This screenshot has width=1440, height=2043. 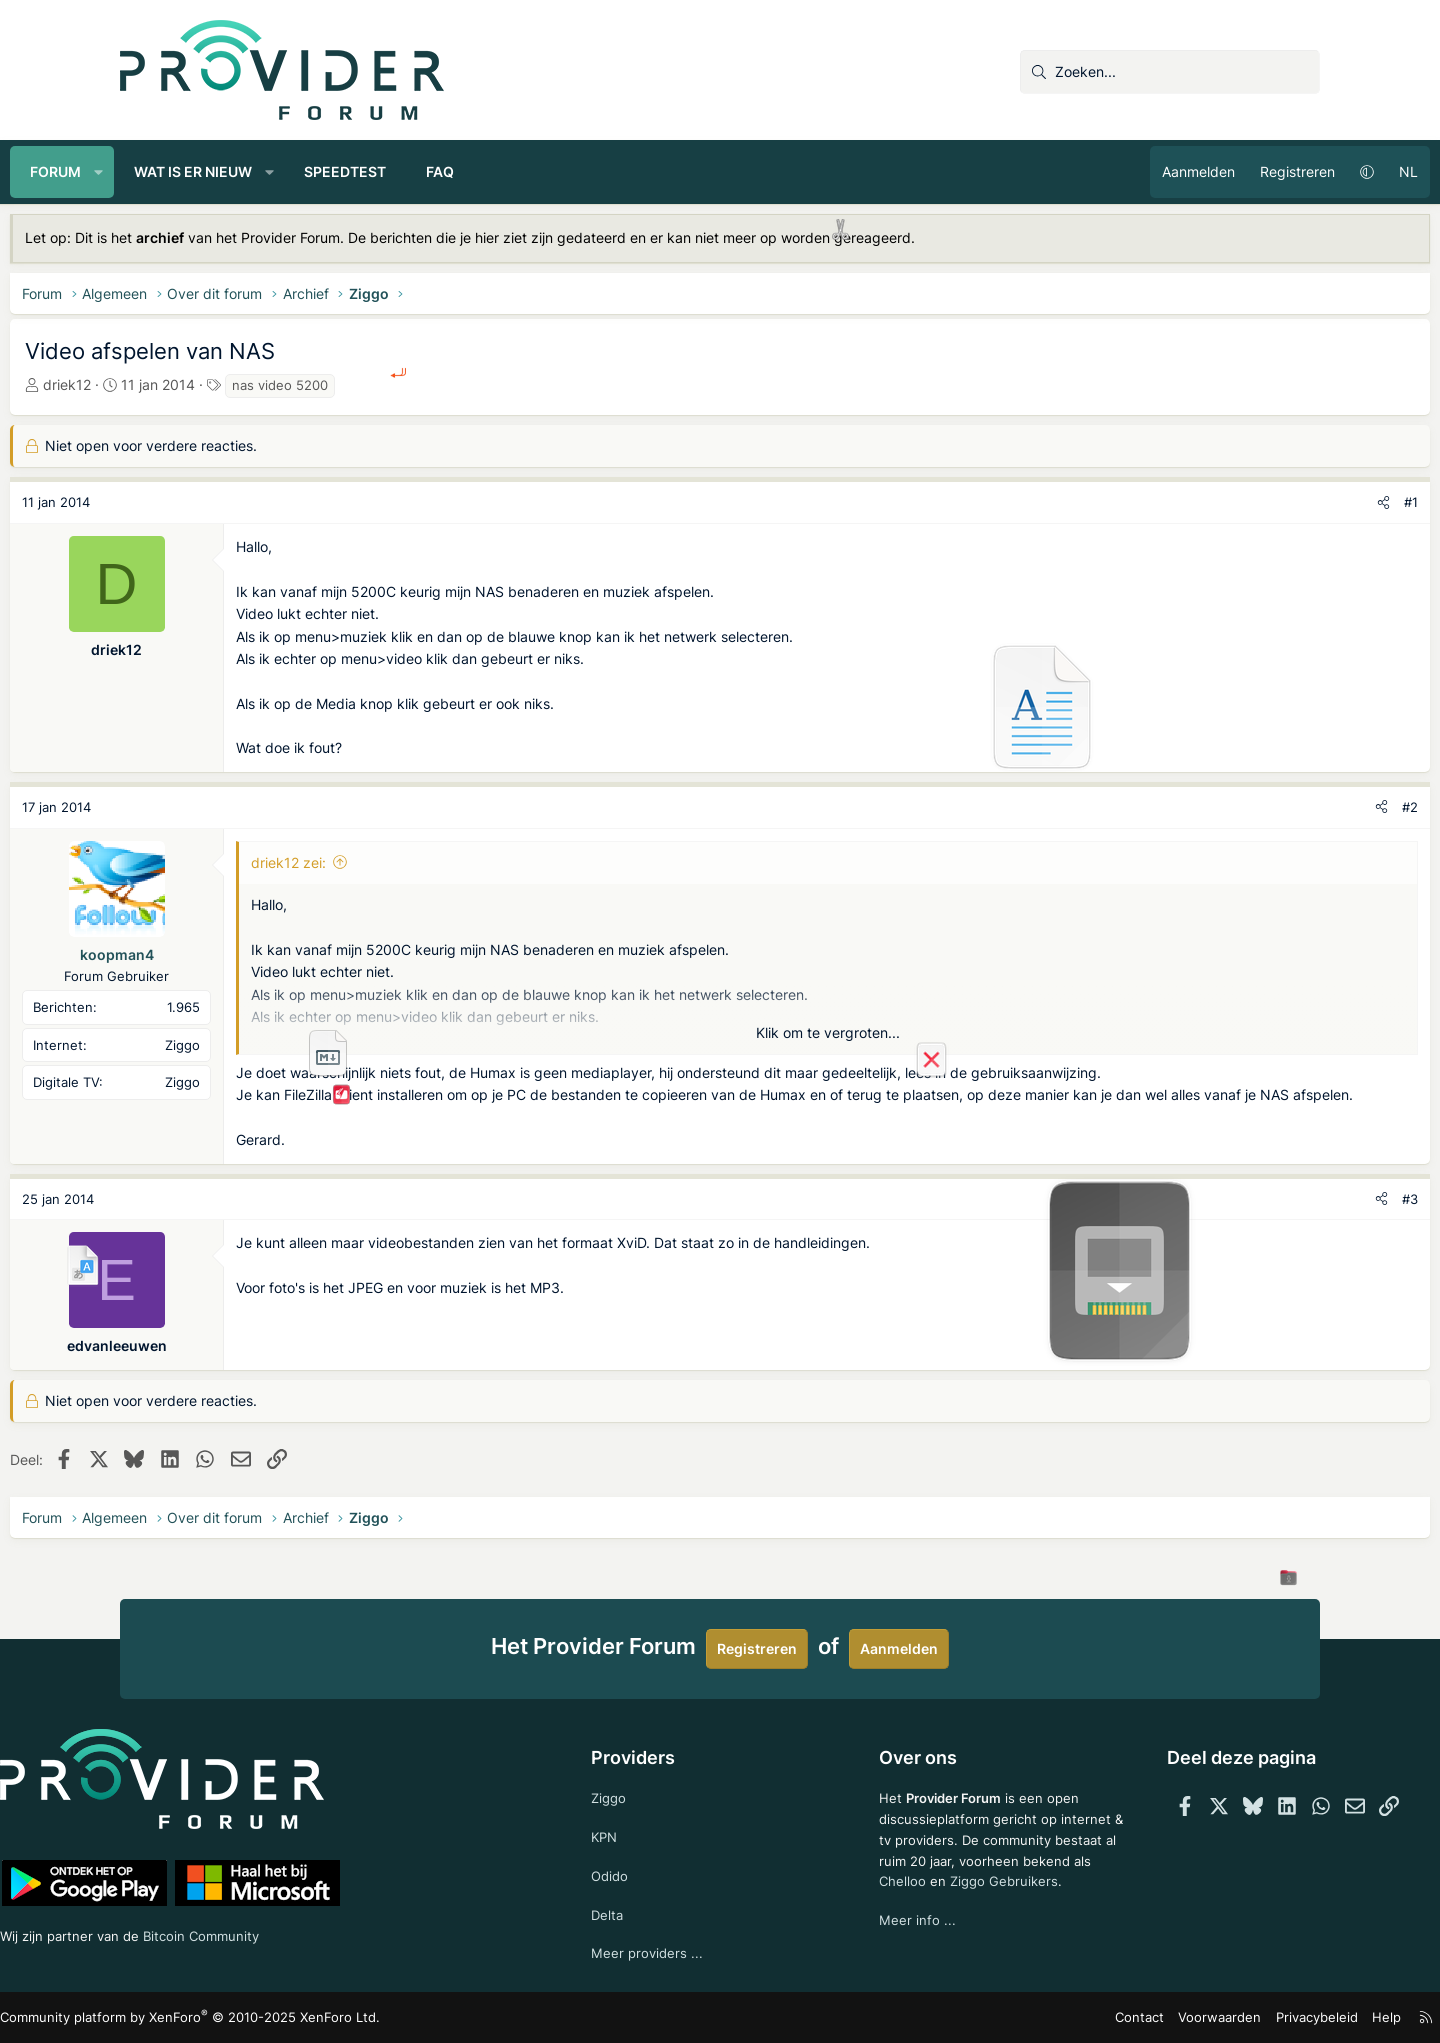 I want to click on a gettext translation file (.po/.pot), so click(x=83, y=1266).